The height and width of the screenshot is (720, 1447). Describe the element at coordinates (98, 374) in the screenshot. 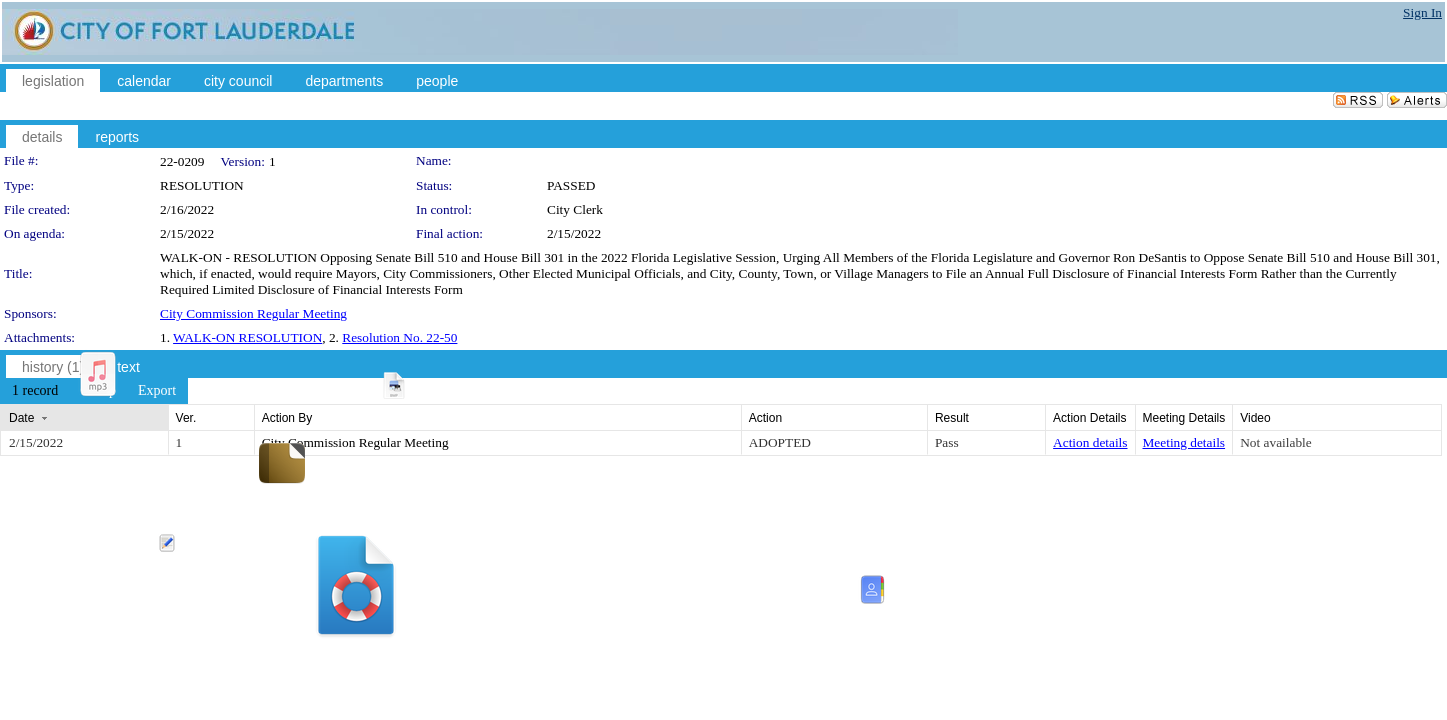

I see `an mp3 audio file` at that location.